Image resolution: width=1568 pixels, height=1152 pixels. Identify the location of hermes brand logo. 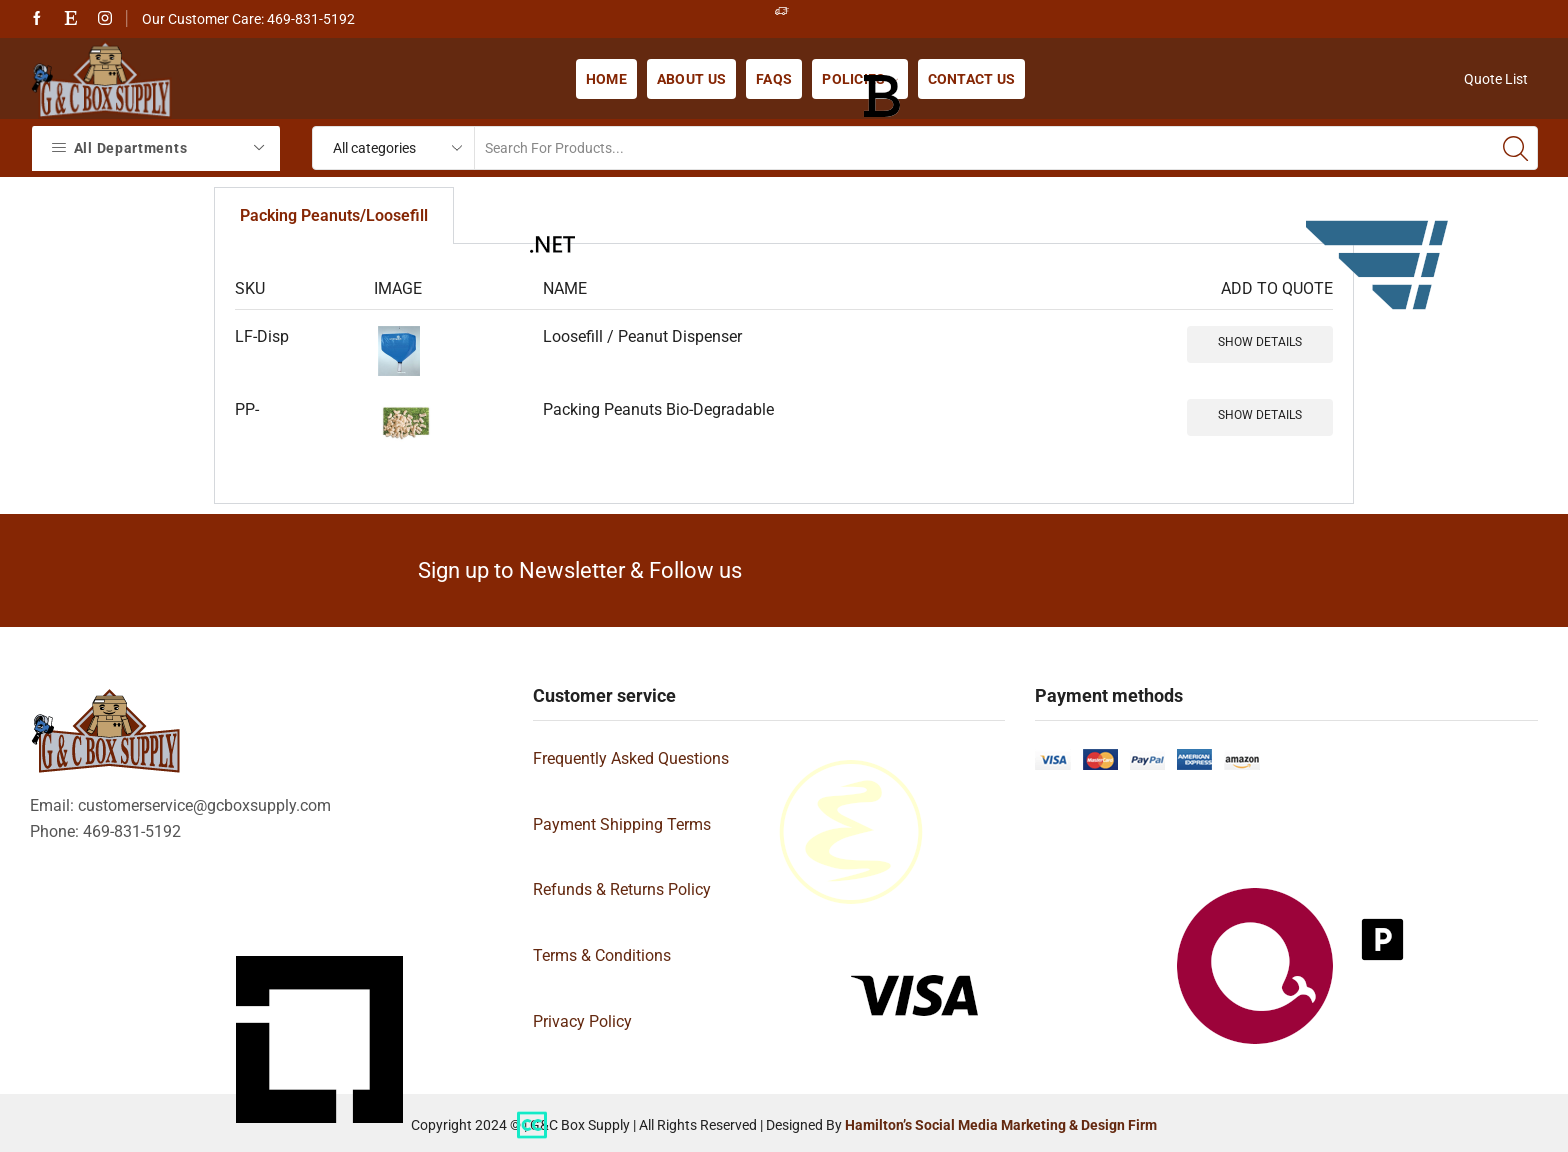
(1377, 265).